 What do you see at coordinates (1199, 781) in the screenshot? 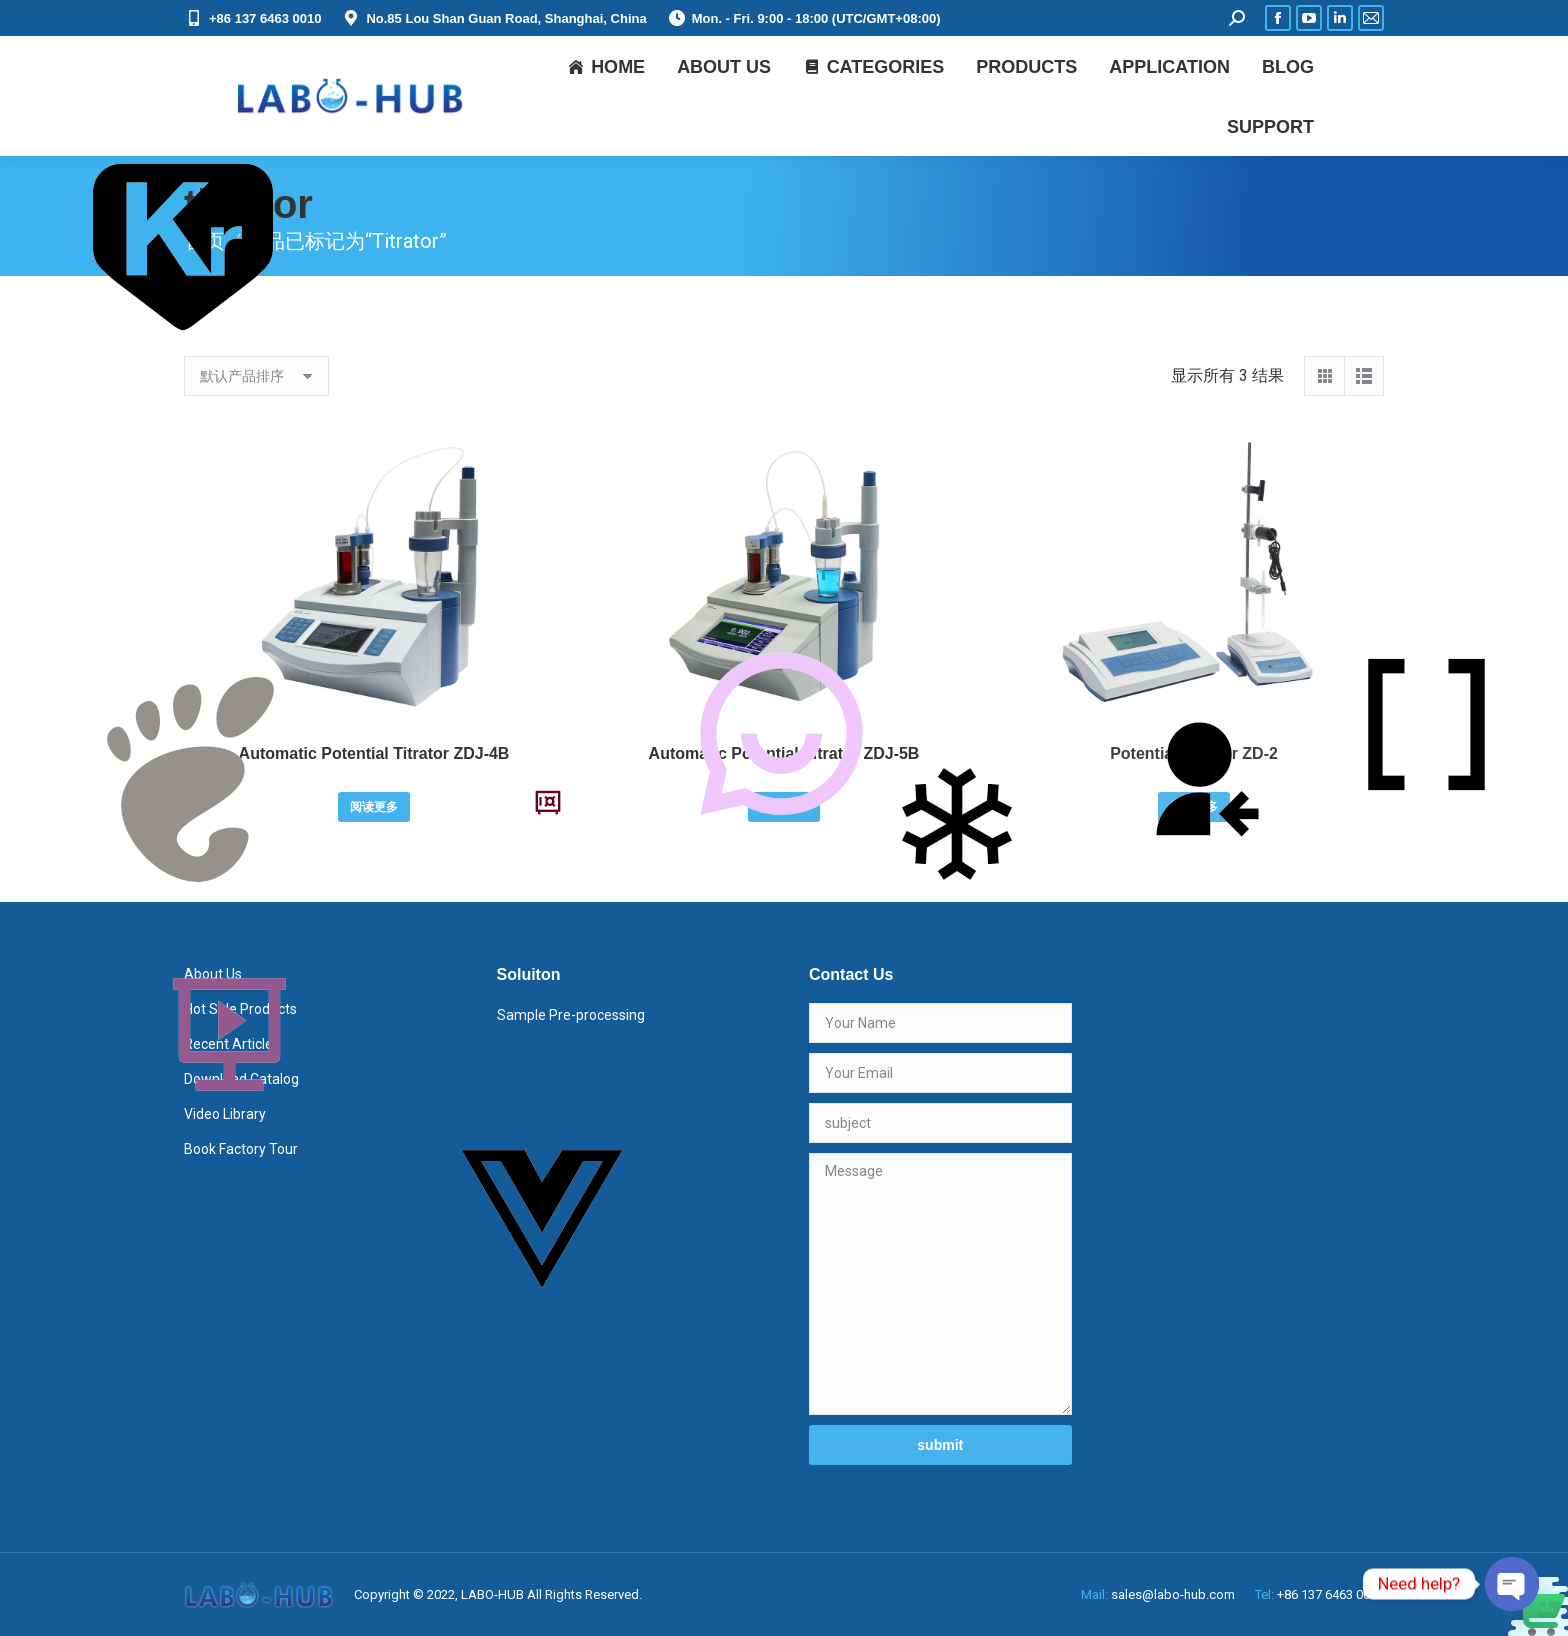
I see `incoming user request or invitation` at bounding box center [1199, 781].